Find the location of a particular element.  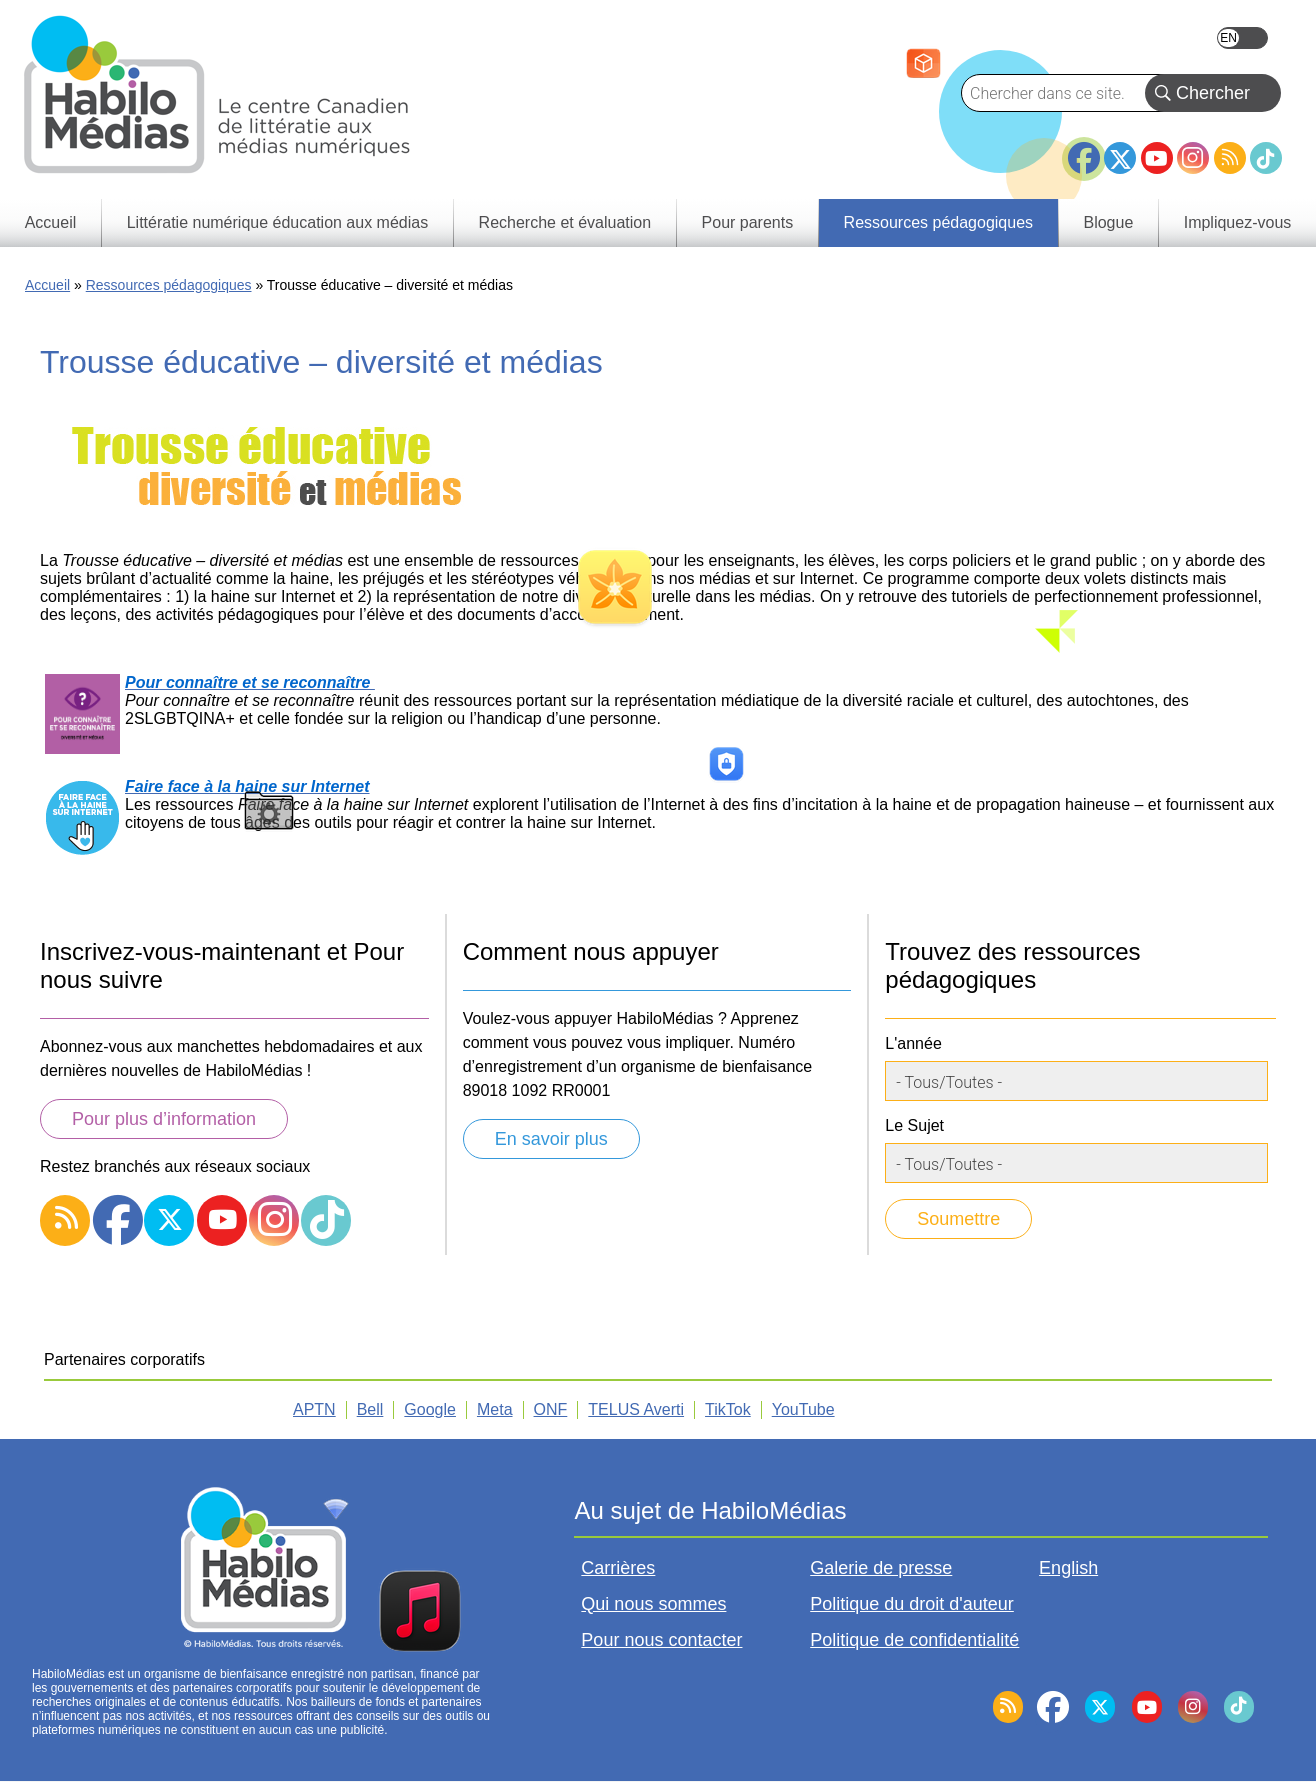

indicates wireless network connection status is located at coordinates (336, 1509).